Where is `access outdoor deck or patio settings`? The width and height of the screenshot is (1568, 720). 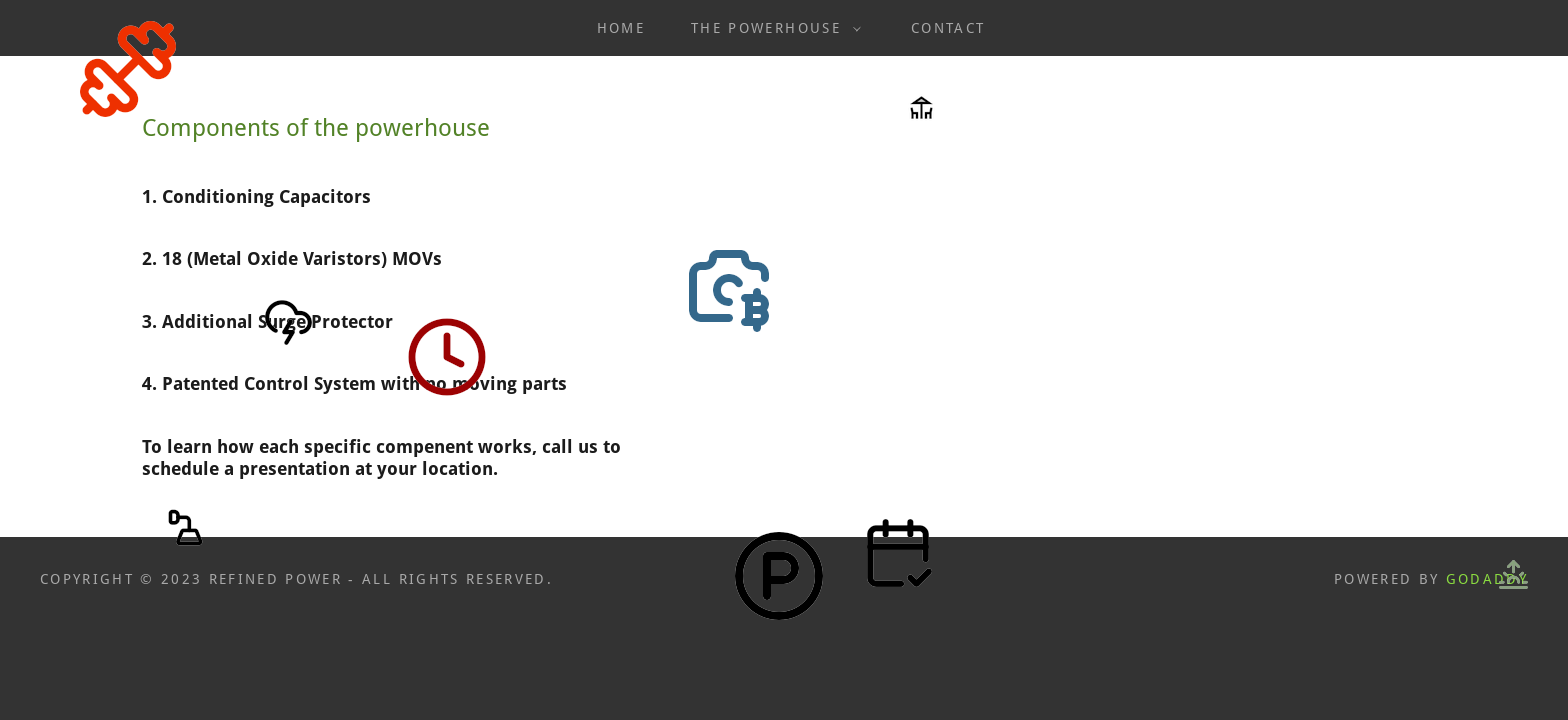
access outdoor deck or patio settings is located at coordinates (921, 107).